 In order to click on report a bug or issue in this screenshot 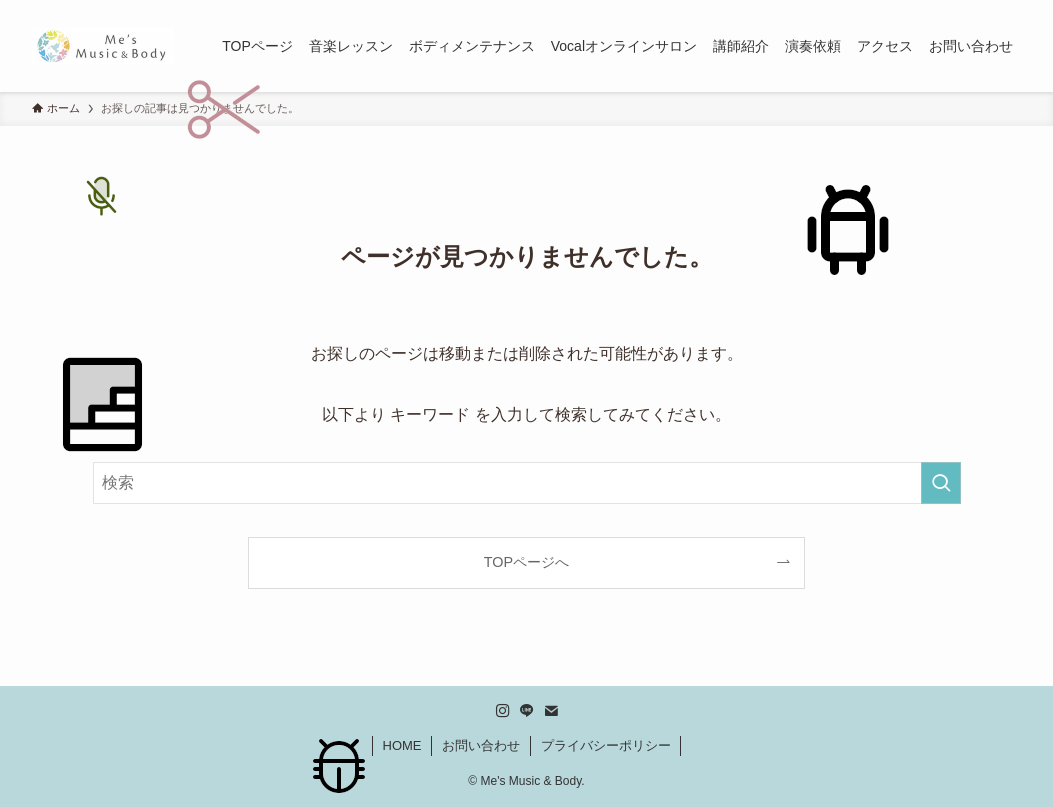, I will do `click(339, 765)`.